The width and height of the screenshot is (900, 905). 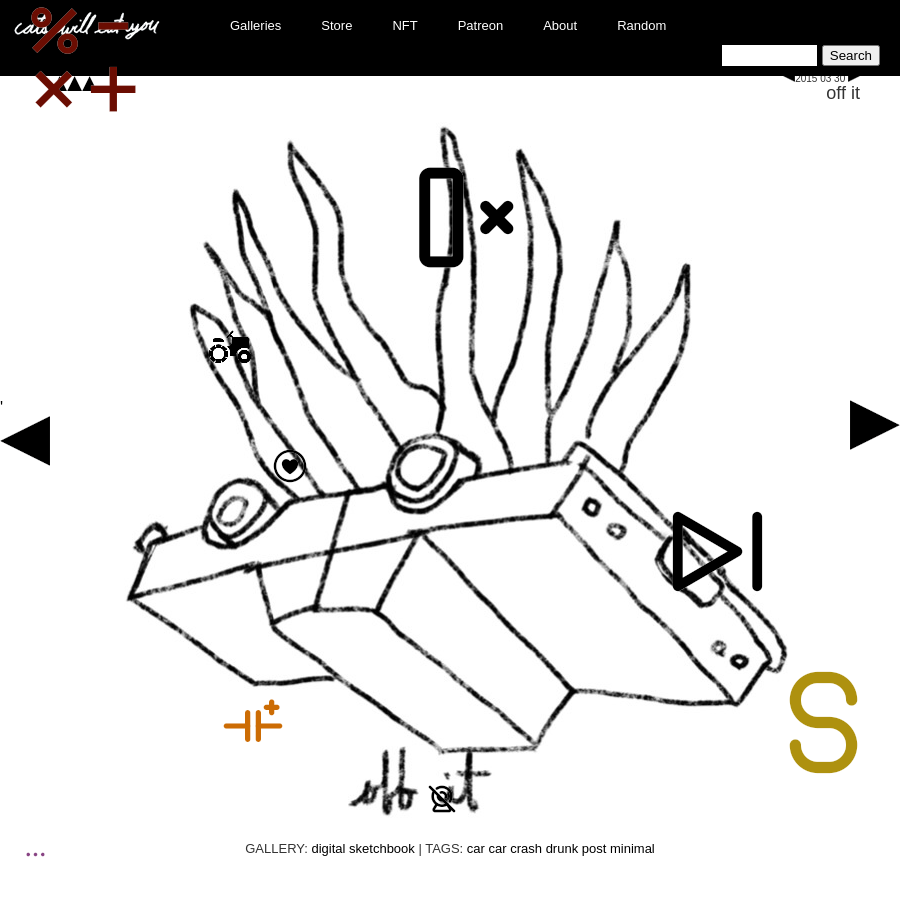 I want to click on indicates an item starting with the letter S, so click(x=823, y=722).